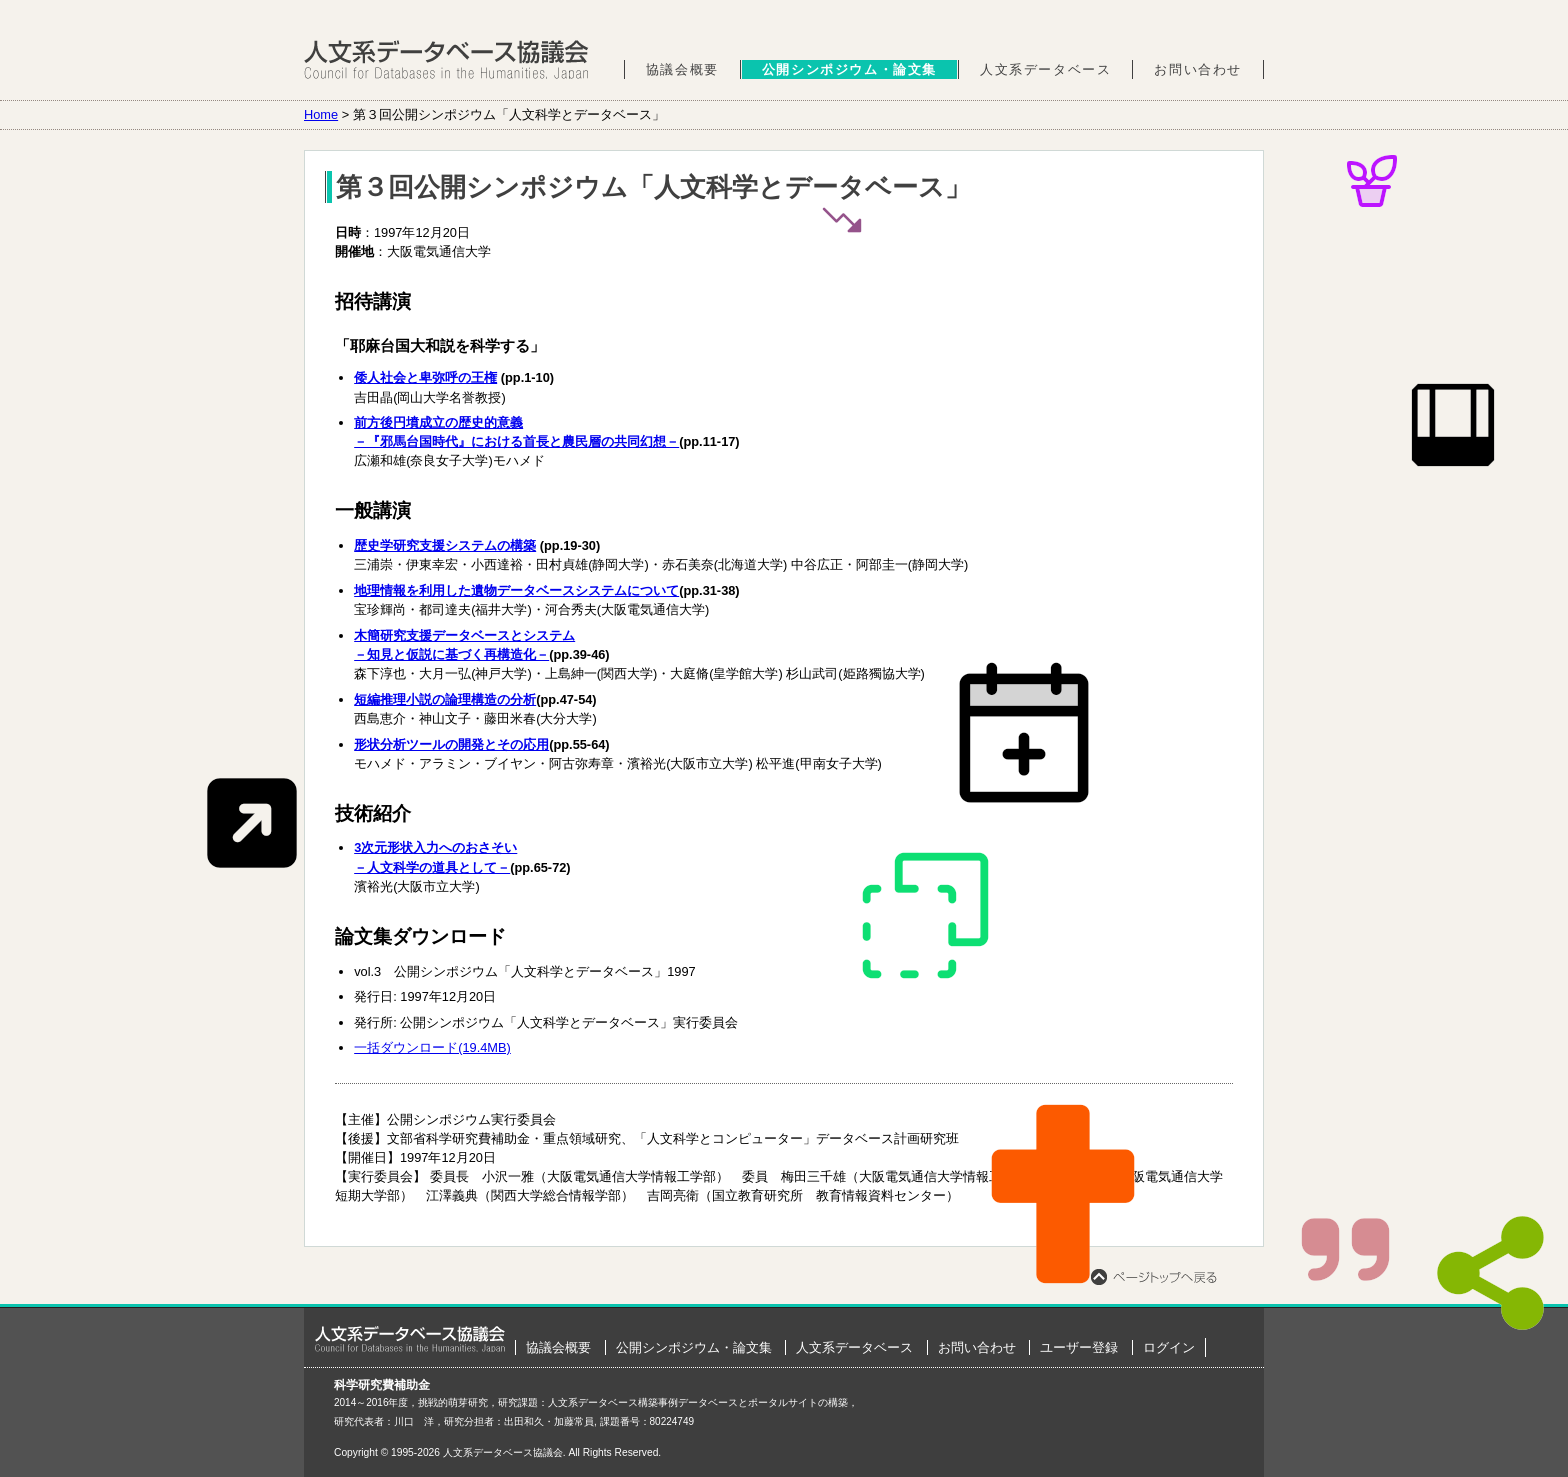  What do you see at coordinates (842, 220) in the screenshot?
I see `indicates a decreasing trend or declining value` at bounding box center [842, 220].